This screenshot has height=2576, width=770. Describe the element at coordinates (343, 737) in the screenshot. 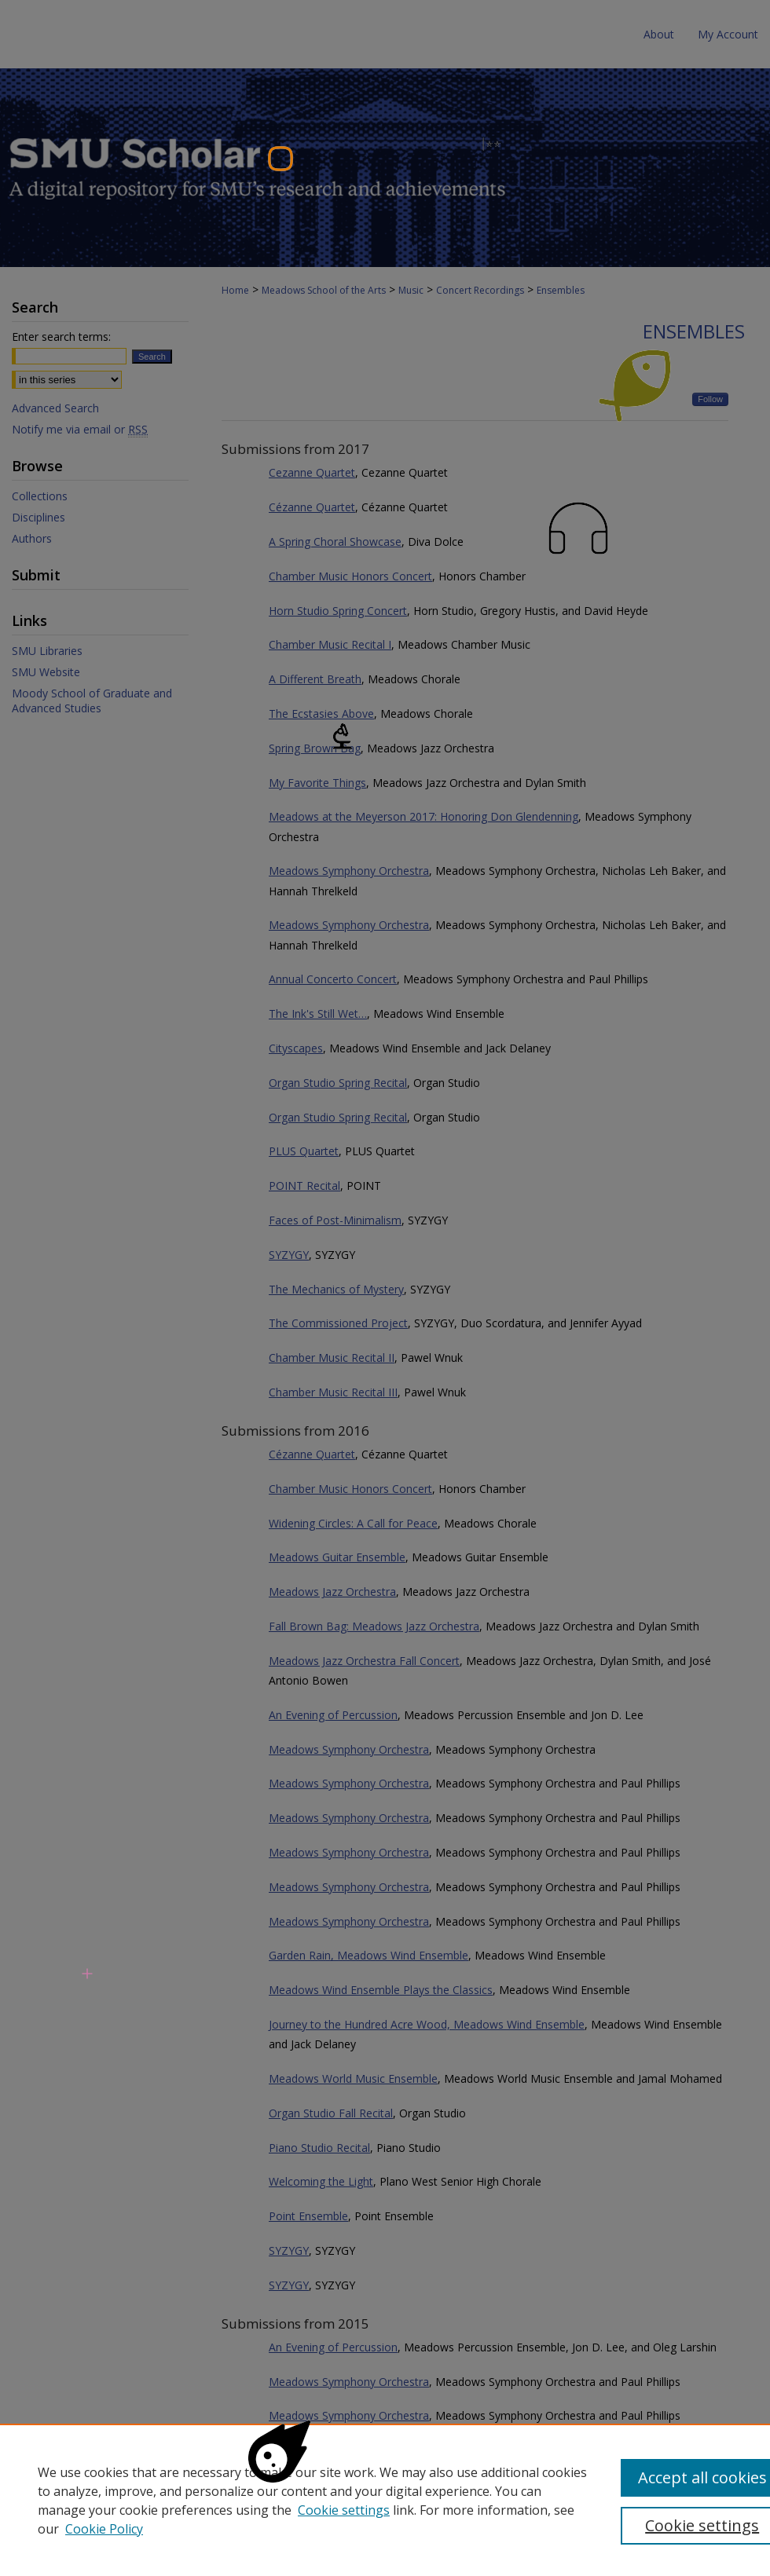

I see `access biotech or laboratory features` at that location.